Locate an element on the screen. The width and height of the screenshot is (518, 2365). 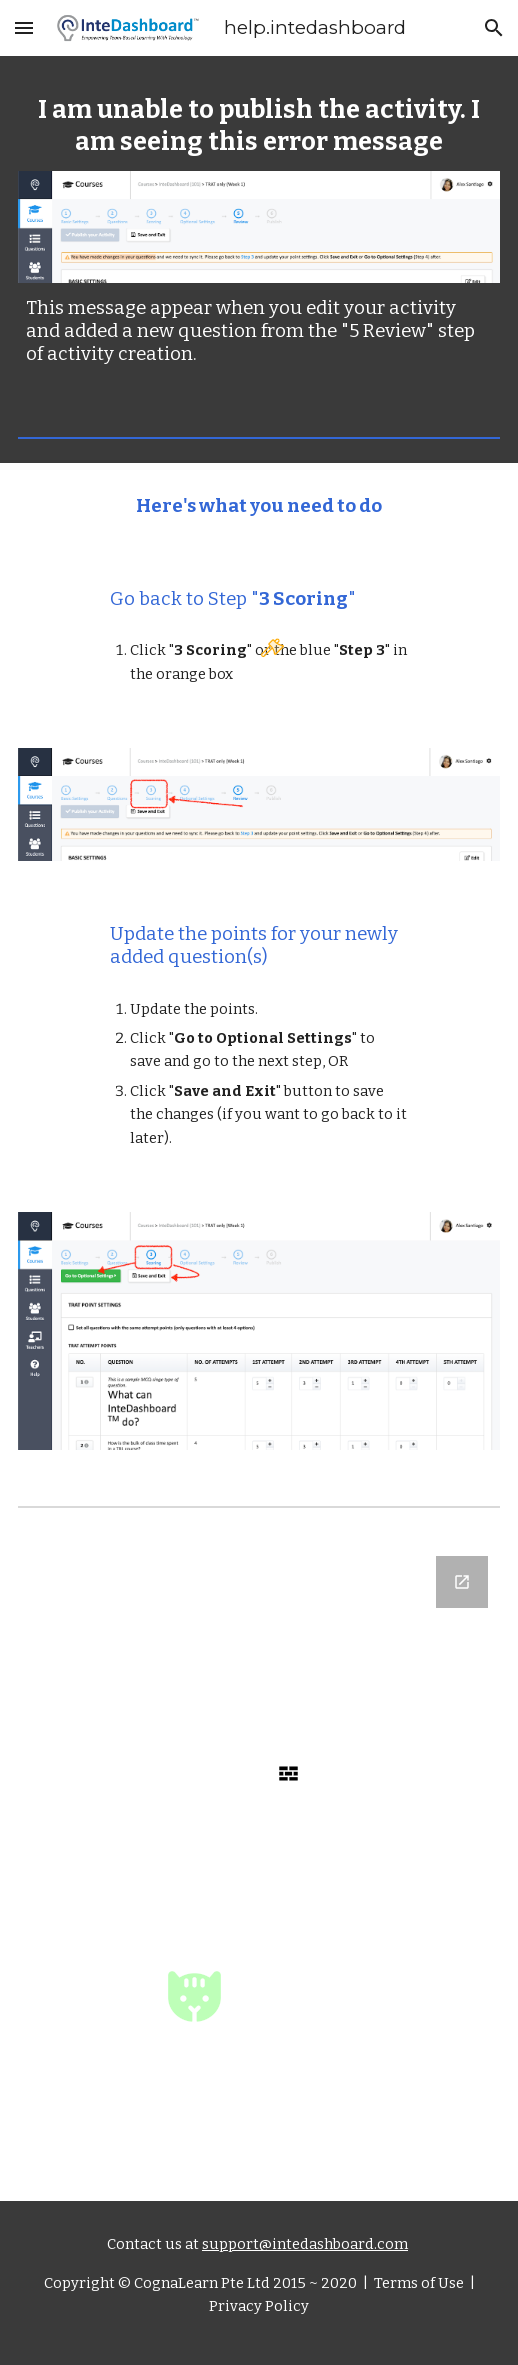
access pet-related features or settings is located at coordinates (194, 1995).